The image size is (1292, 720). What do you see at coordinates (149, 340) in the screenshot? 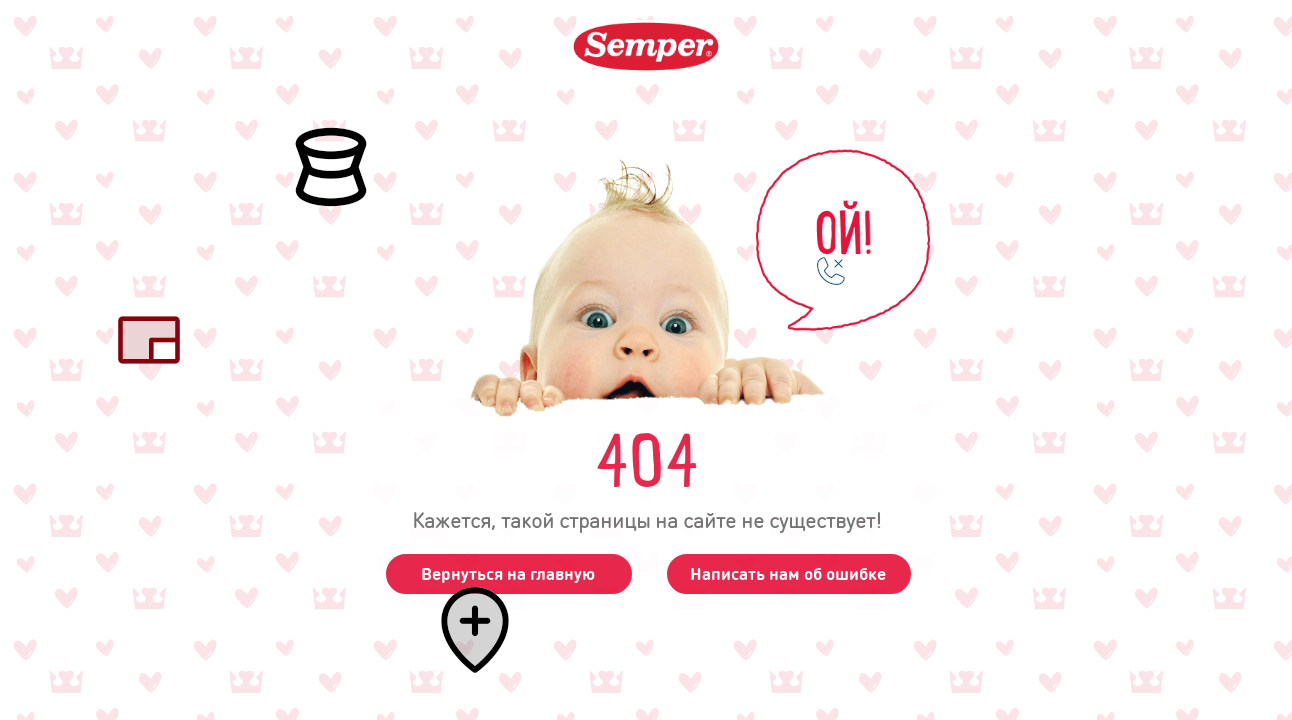
I see `enable picture-in-picture mode` at bounding box center [149, 340].